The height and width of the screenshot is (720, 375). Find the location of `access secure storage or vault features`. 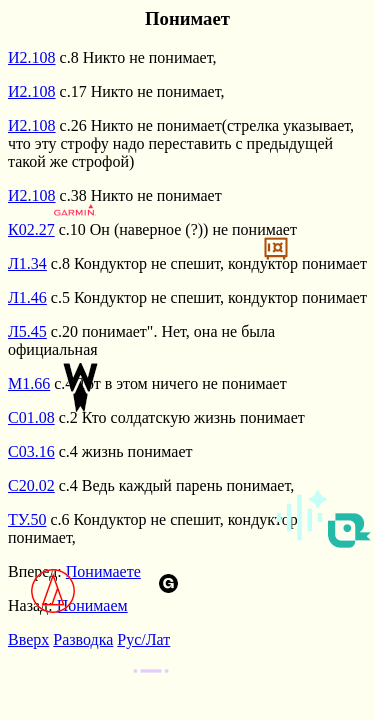

access secure storage or vault features is located at coordinates (276, 248).